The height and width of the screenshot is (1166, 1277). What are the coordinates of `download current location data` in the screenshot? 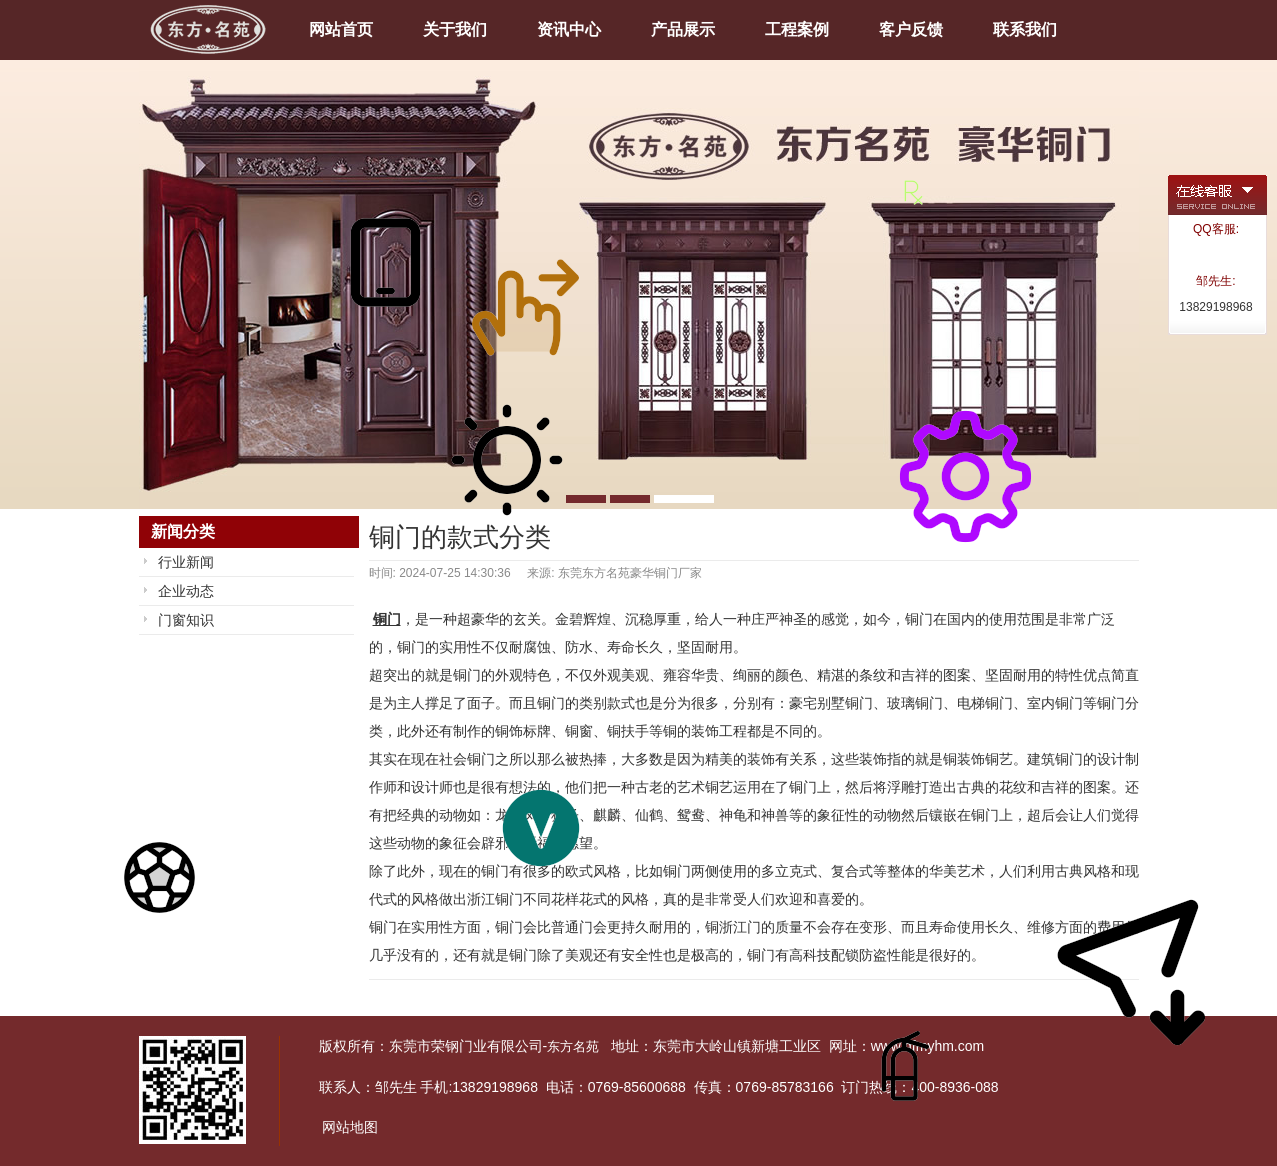 It's located at (1129, 969).